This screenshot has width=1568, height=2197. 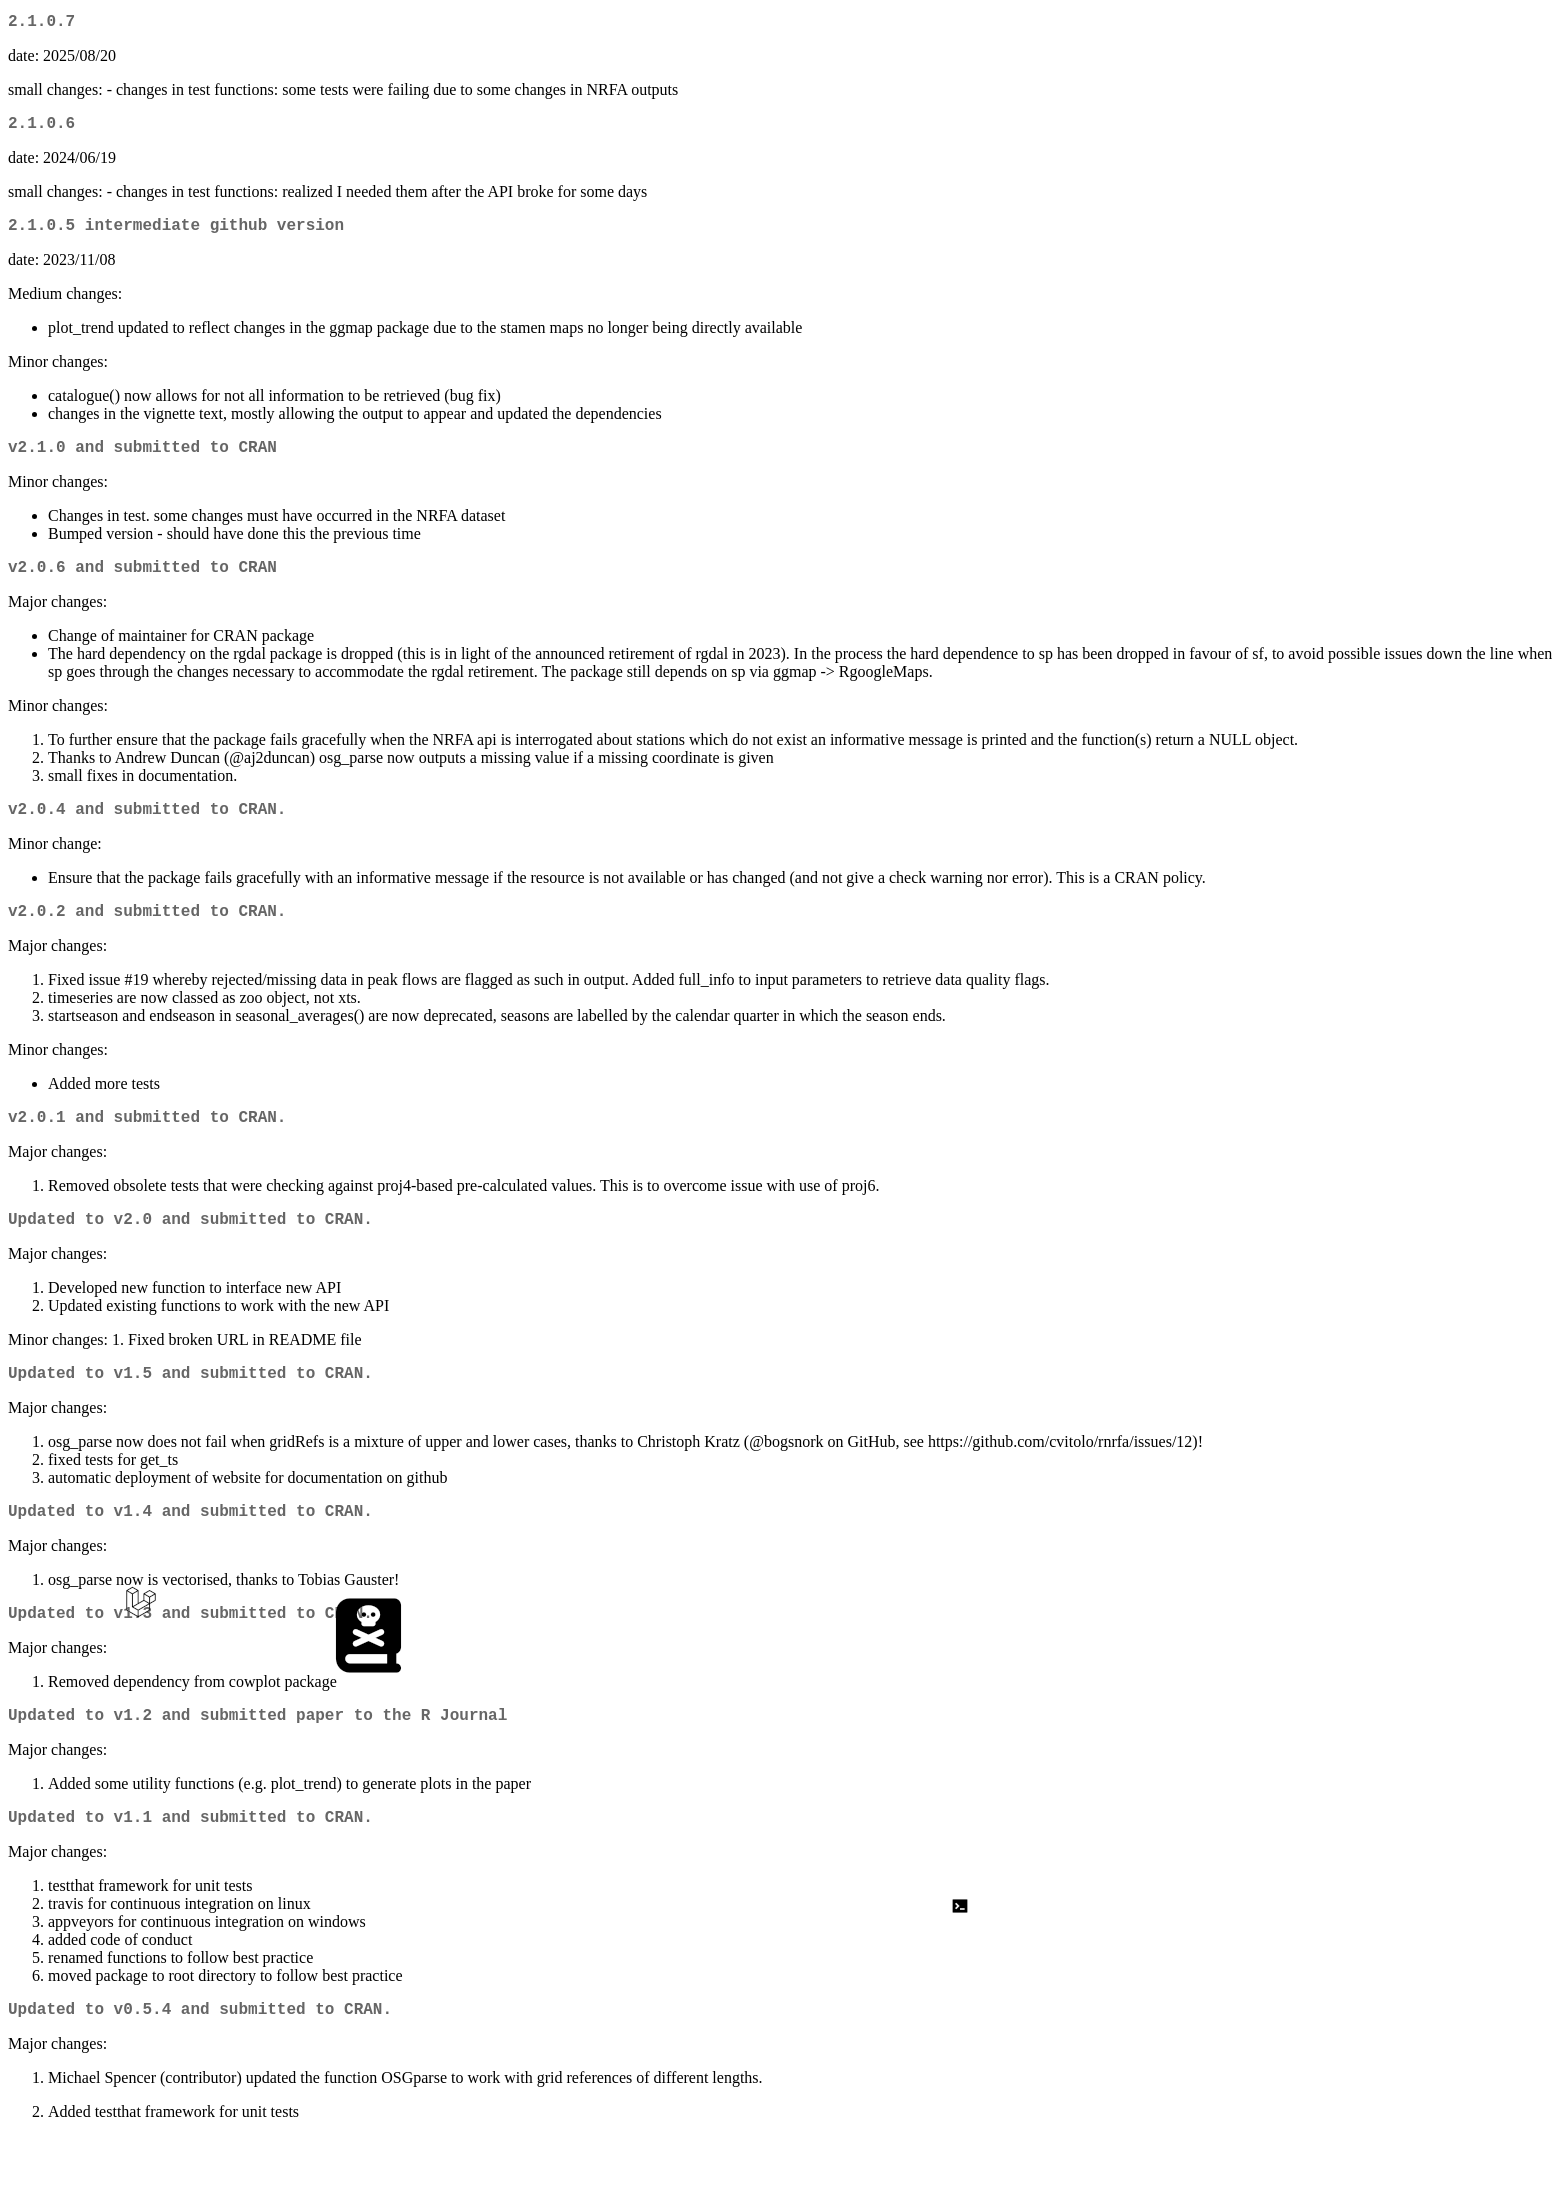 I want to click on access spooky or halloween-themed content, so click(x=368, y=1635).